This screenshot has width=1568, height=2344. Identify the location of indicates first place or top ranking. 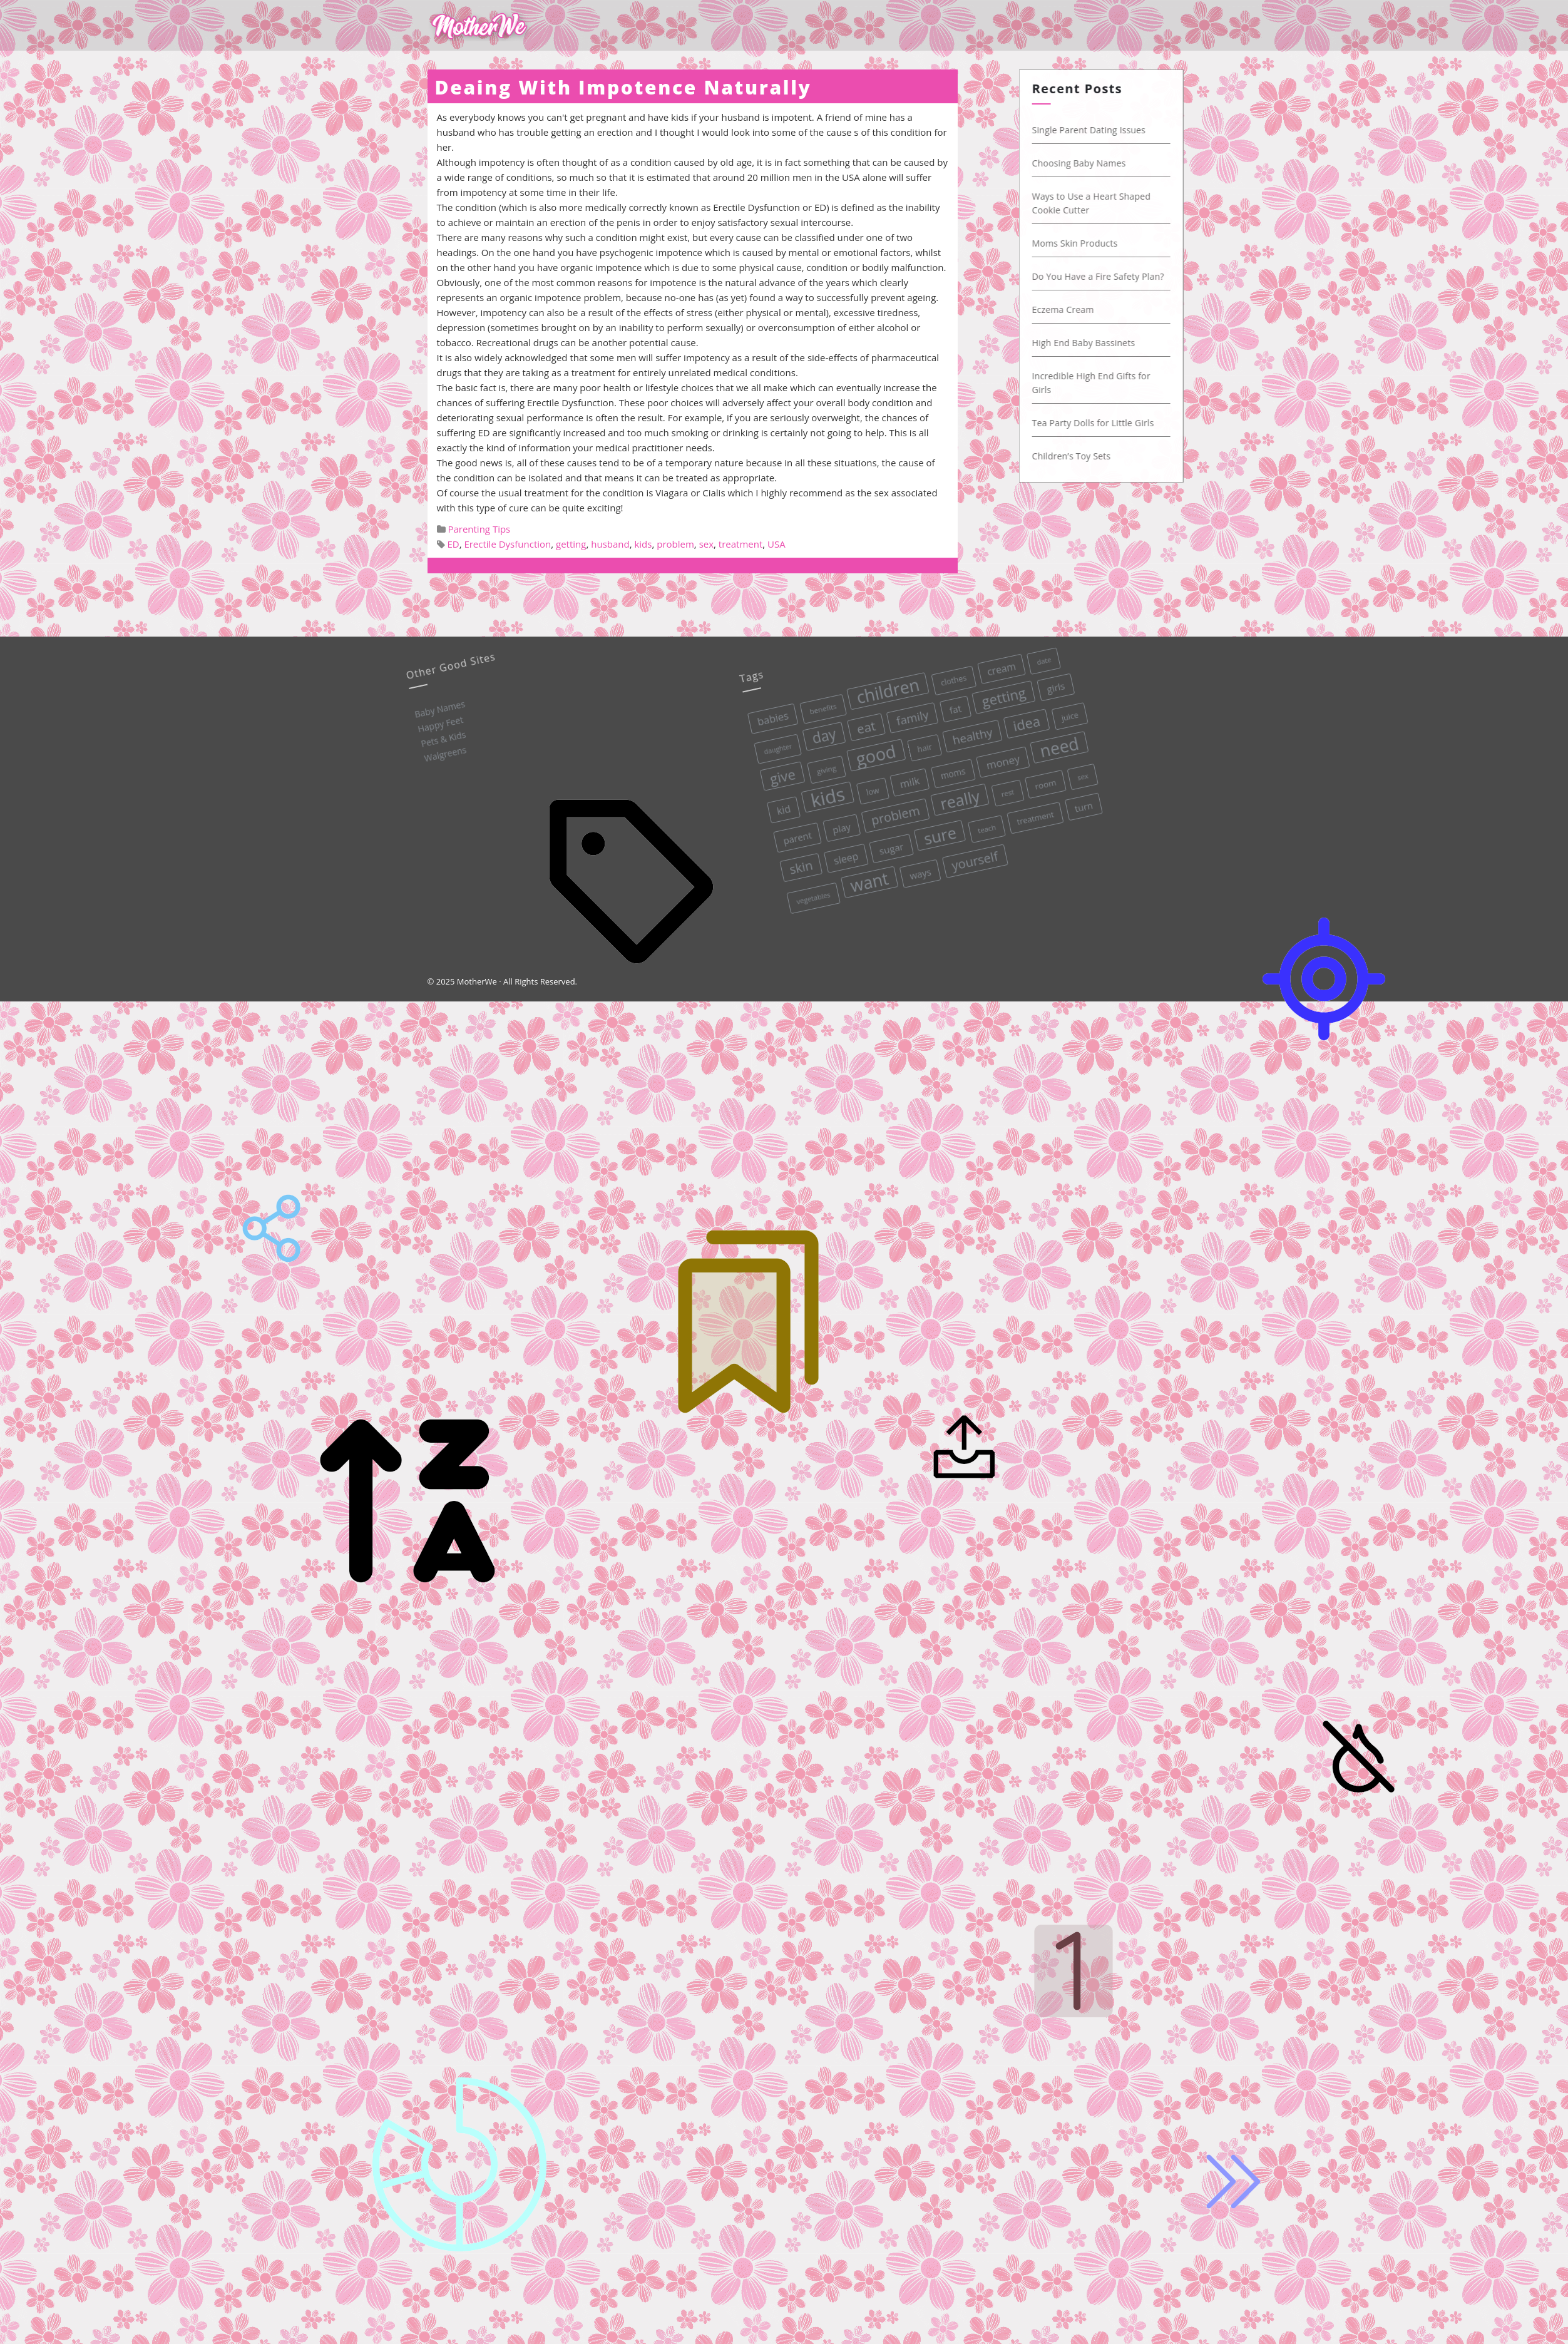
(1074, 1971).